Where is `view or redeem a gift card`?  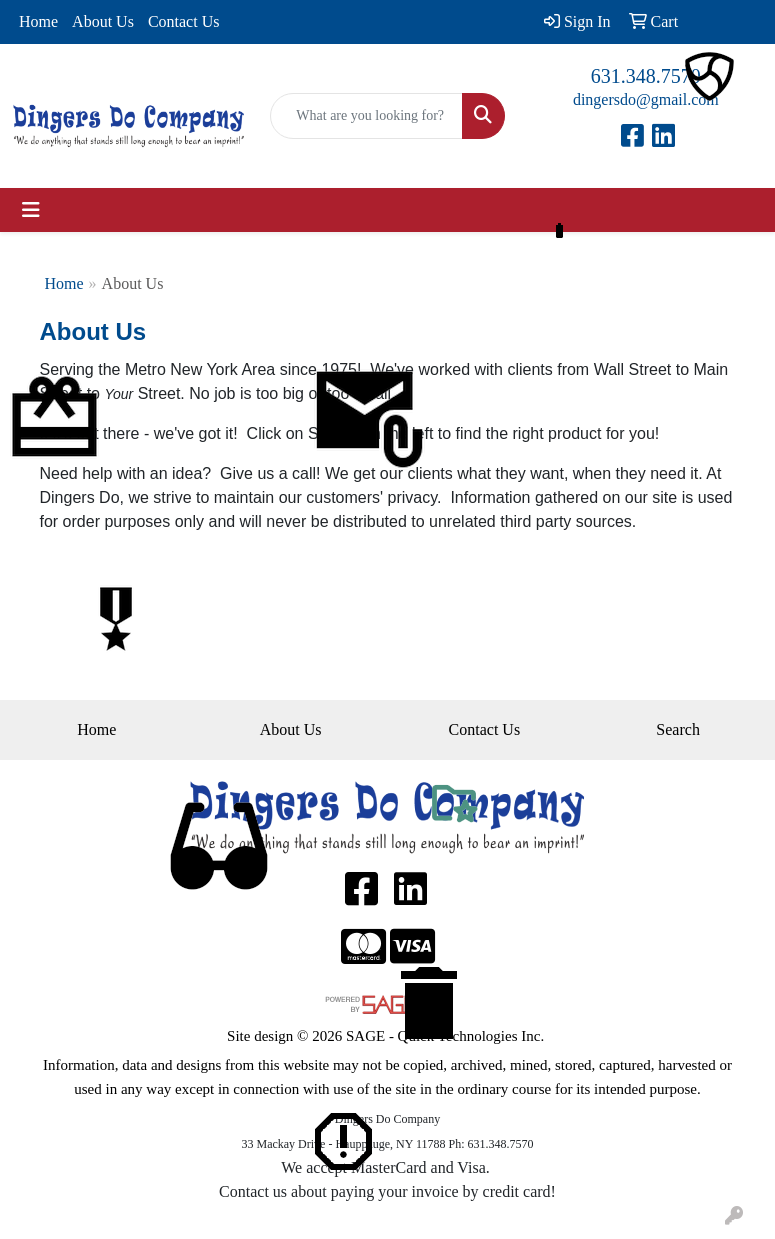
view or redeem a gift card is located at coordinates (54, 418).